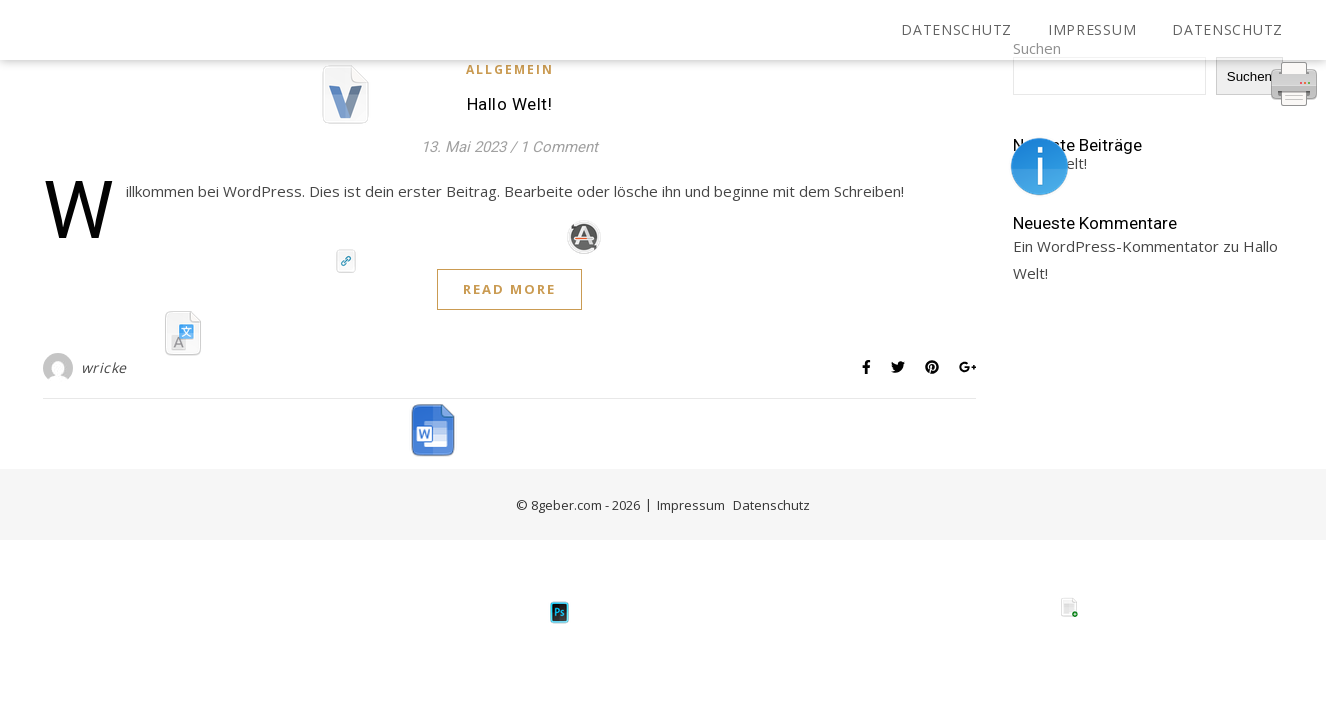  What do you see at coordinates (183, 333) in the screenshot?
I see `a gettext translation file for software localization` at bounding box center [183, 333].